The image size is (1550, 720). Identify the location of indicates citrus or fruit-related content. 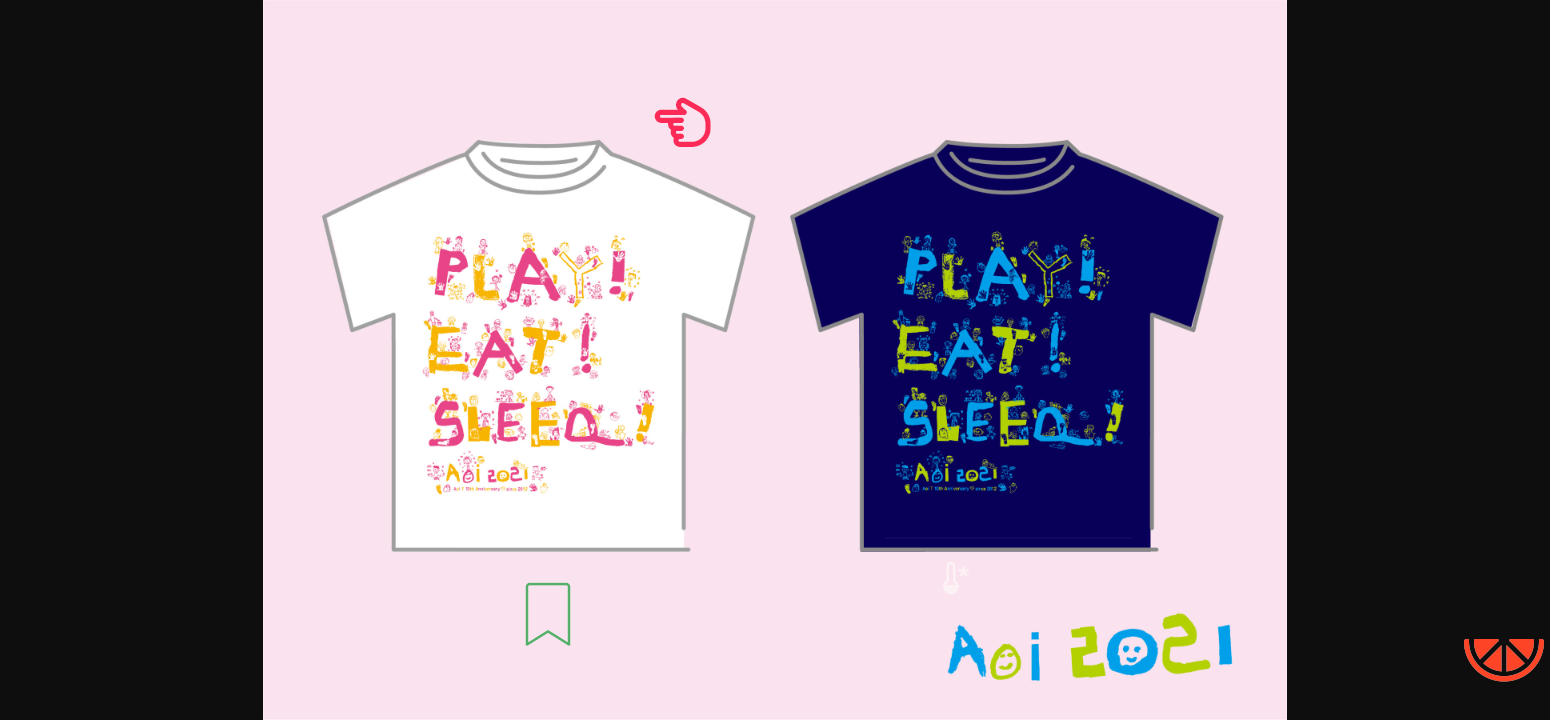
(1504, 654).